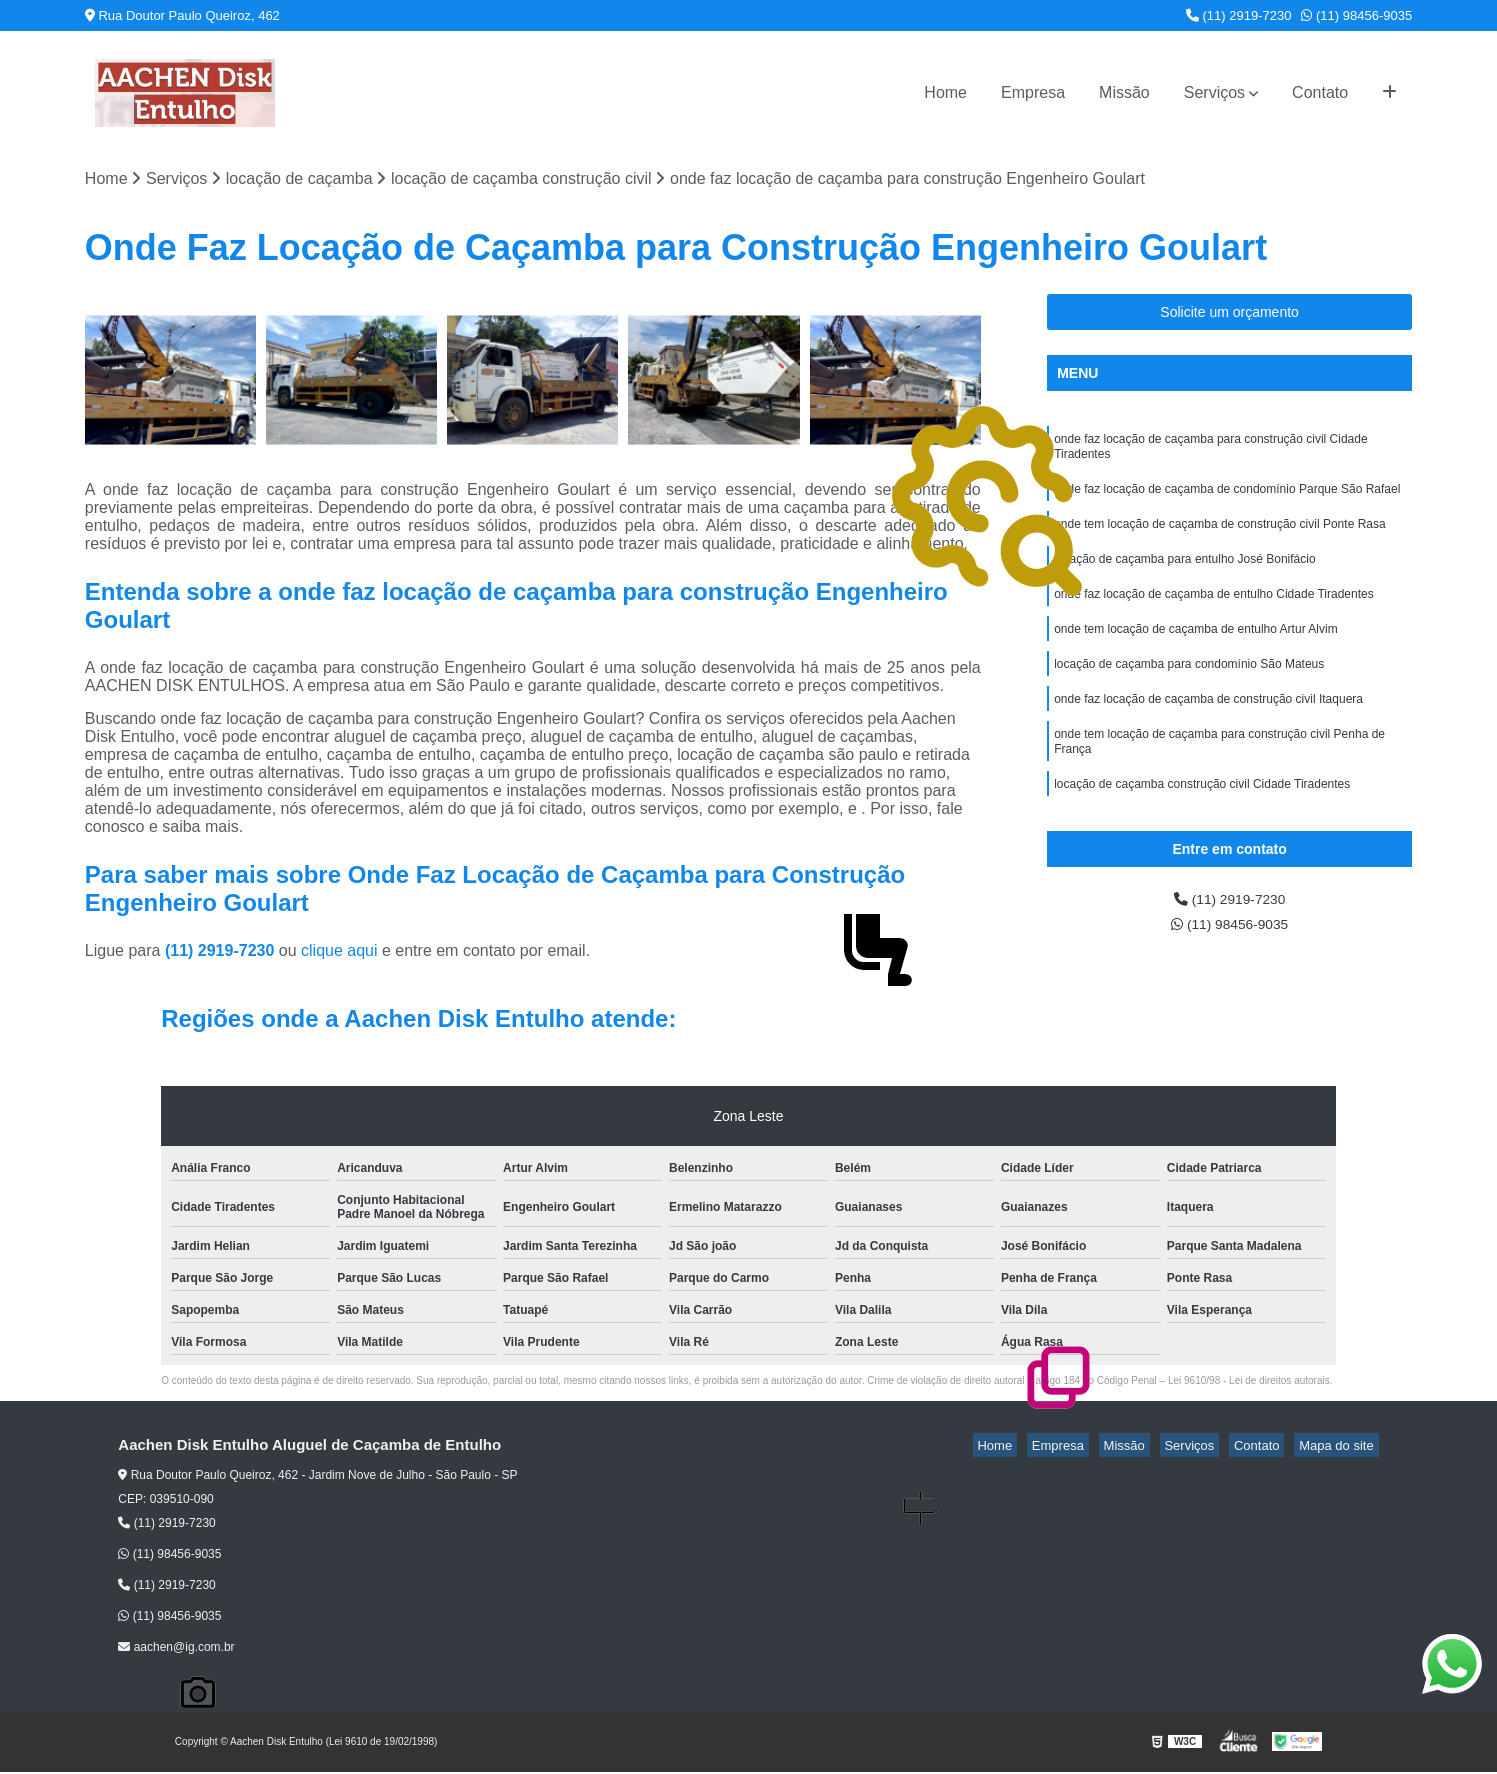 Image resolution: width=1497 pixels, height=1774 pixels. I want to click on indicates reduced legroom seating option, so click(880, 950).